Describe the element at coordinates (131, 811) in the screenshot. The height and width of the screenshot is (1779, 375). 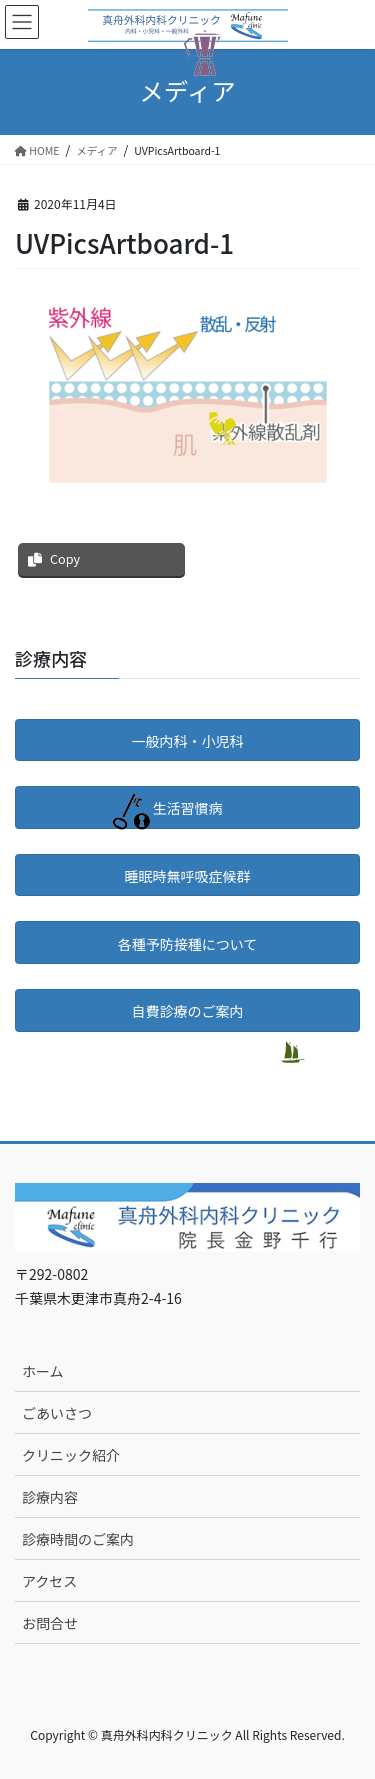
I see `lock or unlock a game item` at that location.